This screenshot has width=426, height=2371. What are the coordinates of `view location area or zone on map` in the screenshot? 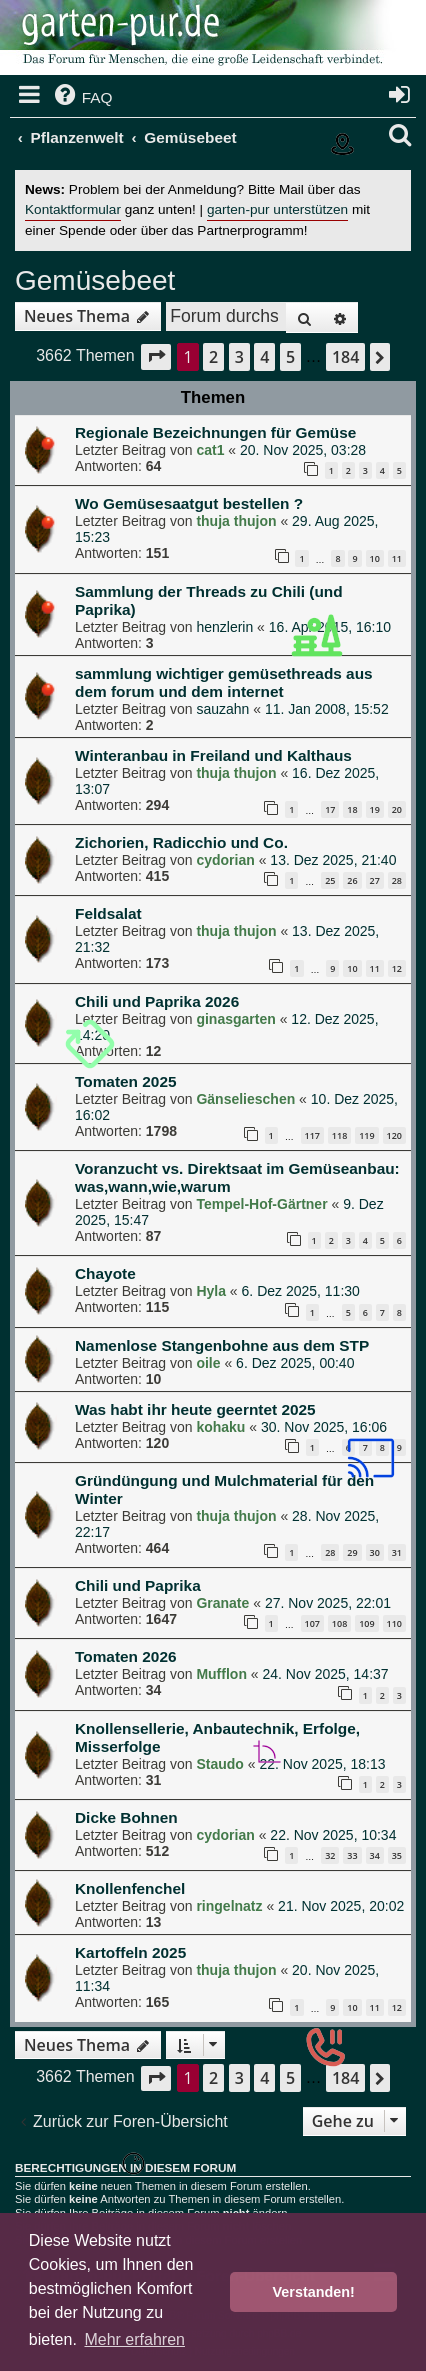 It's located at (342, 144).